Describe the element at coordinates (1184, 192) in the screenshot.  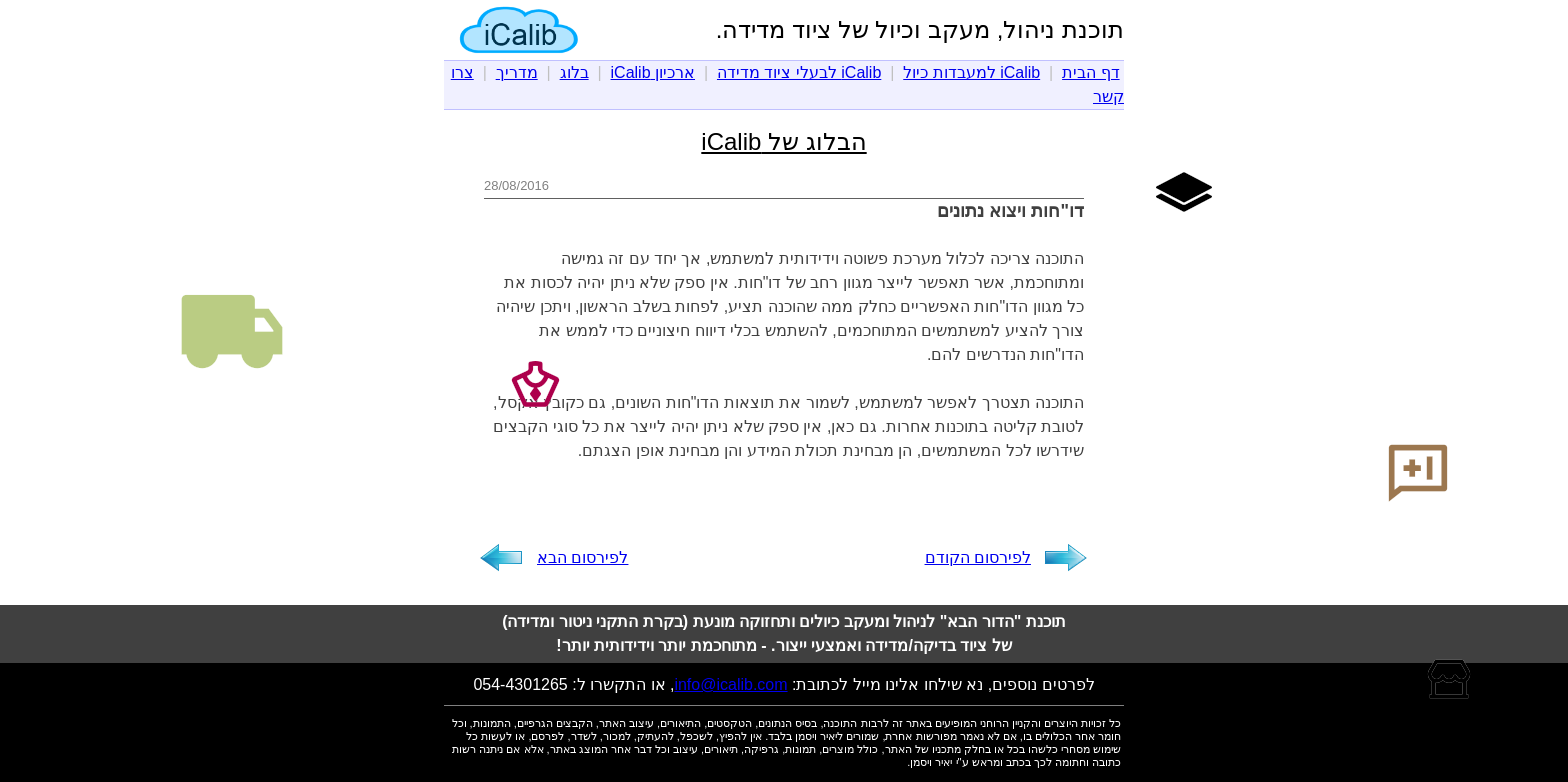
I see `open remove.bg background removal tool` at that location.